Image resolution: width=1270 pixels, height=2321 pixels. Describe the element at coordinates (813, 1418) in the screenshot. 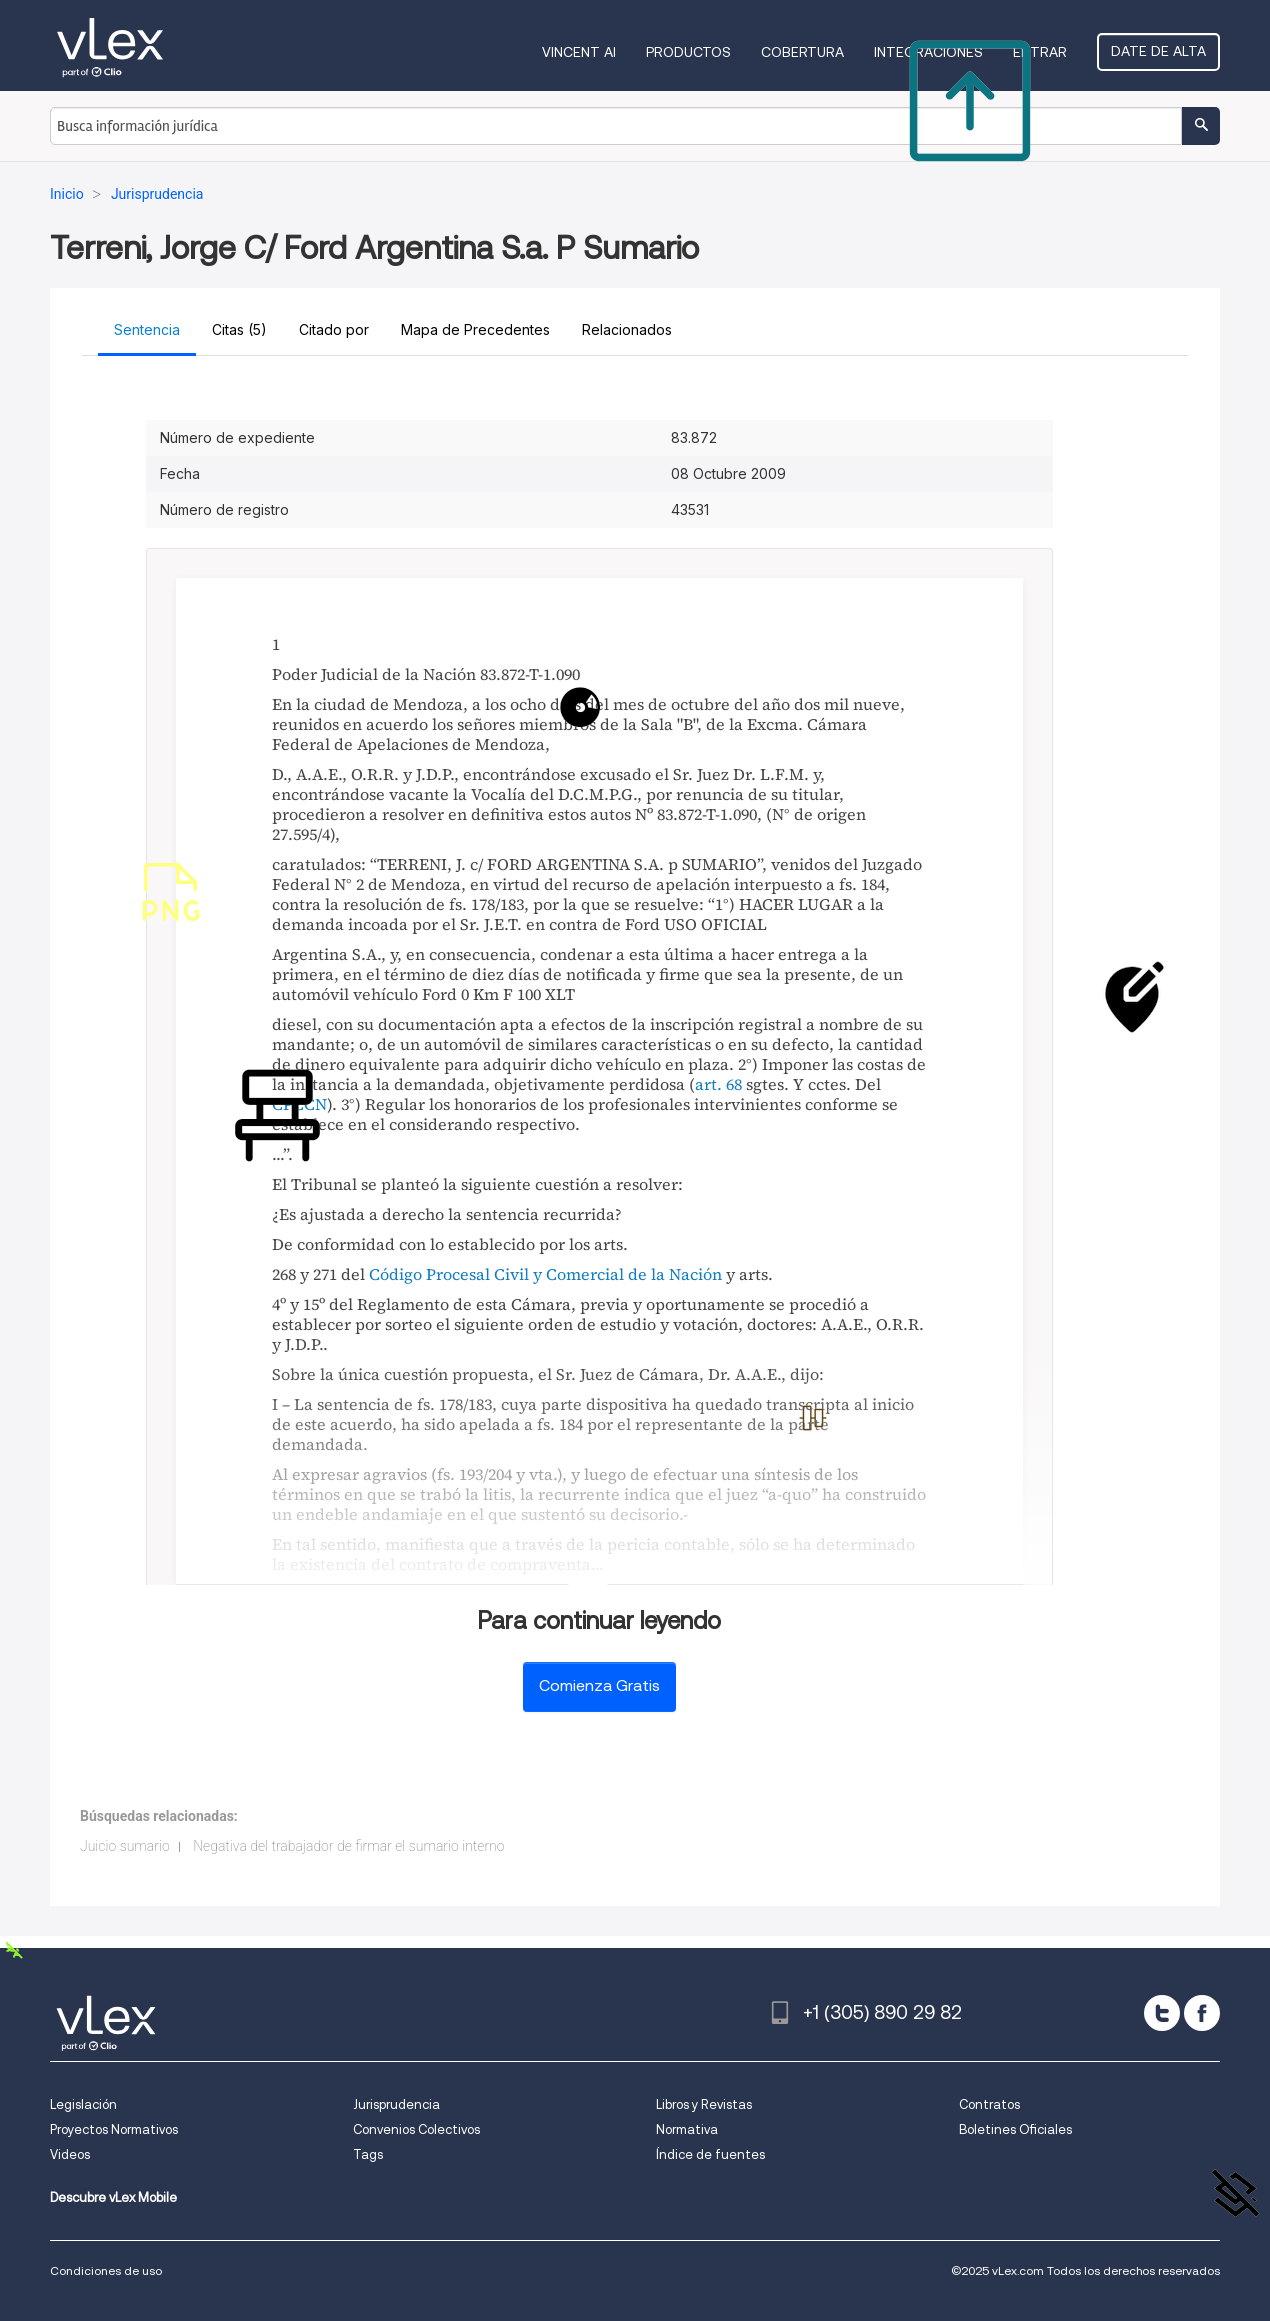

I see `align selected objects to vertical center` at that location.